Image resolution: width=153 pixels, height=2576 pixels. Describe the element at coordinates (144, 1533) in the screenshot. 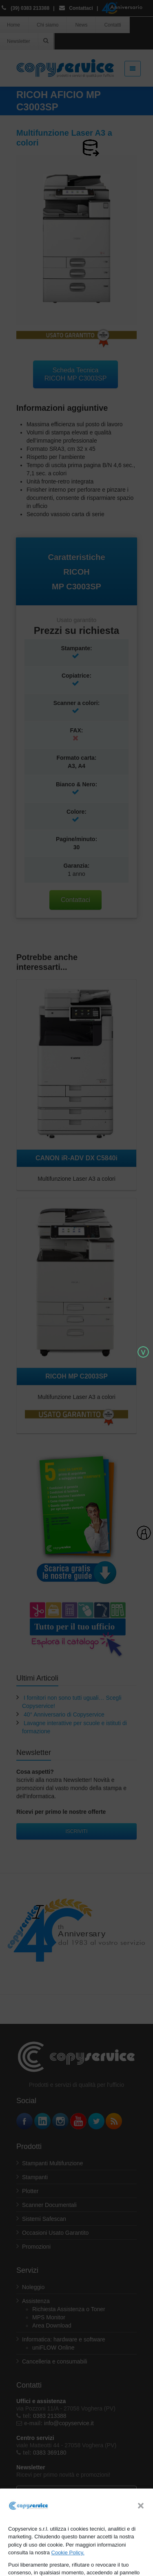

I see `highlight or mark selected text` at that location.